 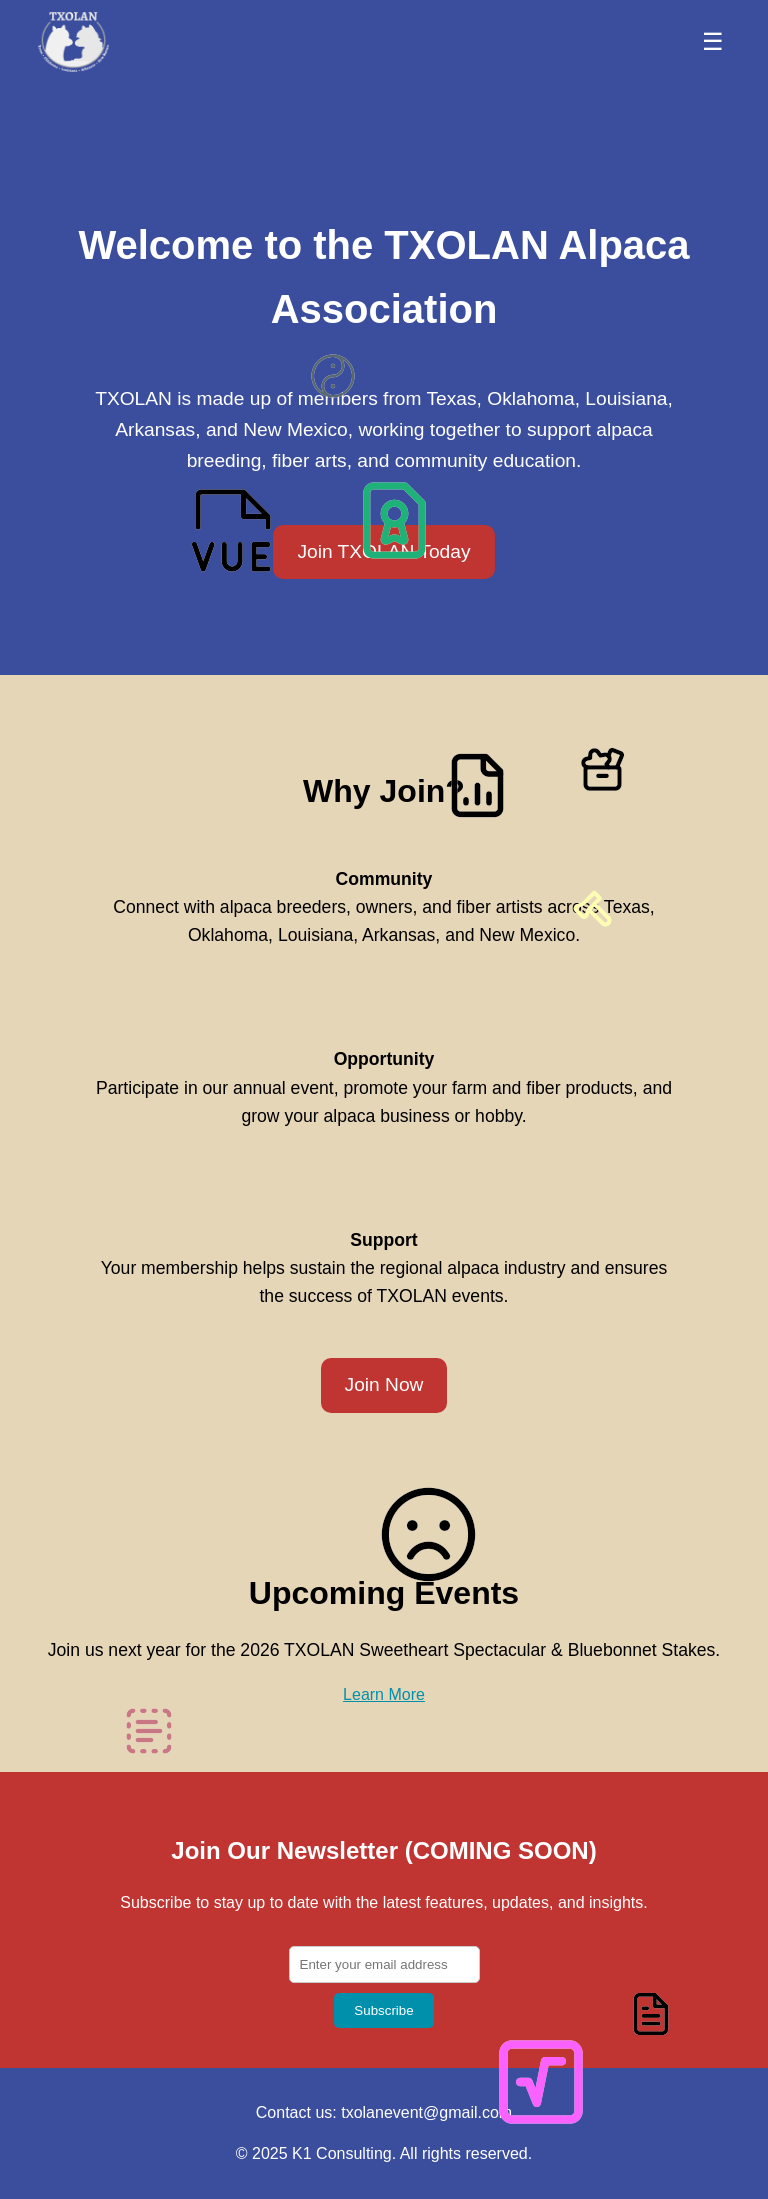 I want to click on access tools and utilities, so click(x=602, y=769).